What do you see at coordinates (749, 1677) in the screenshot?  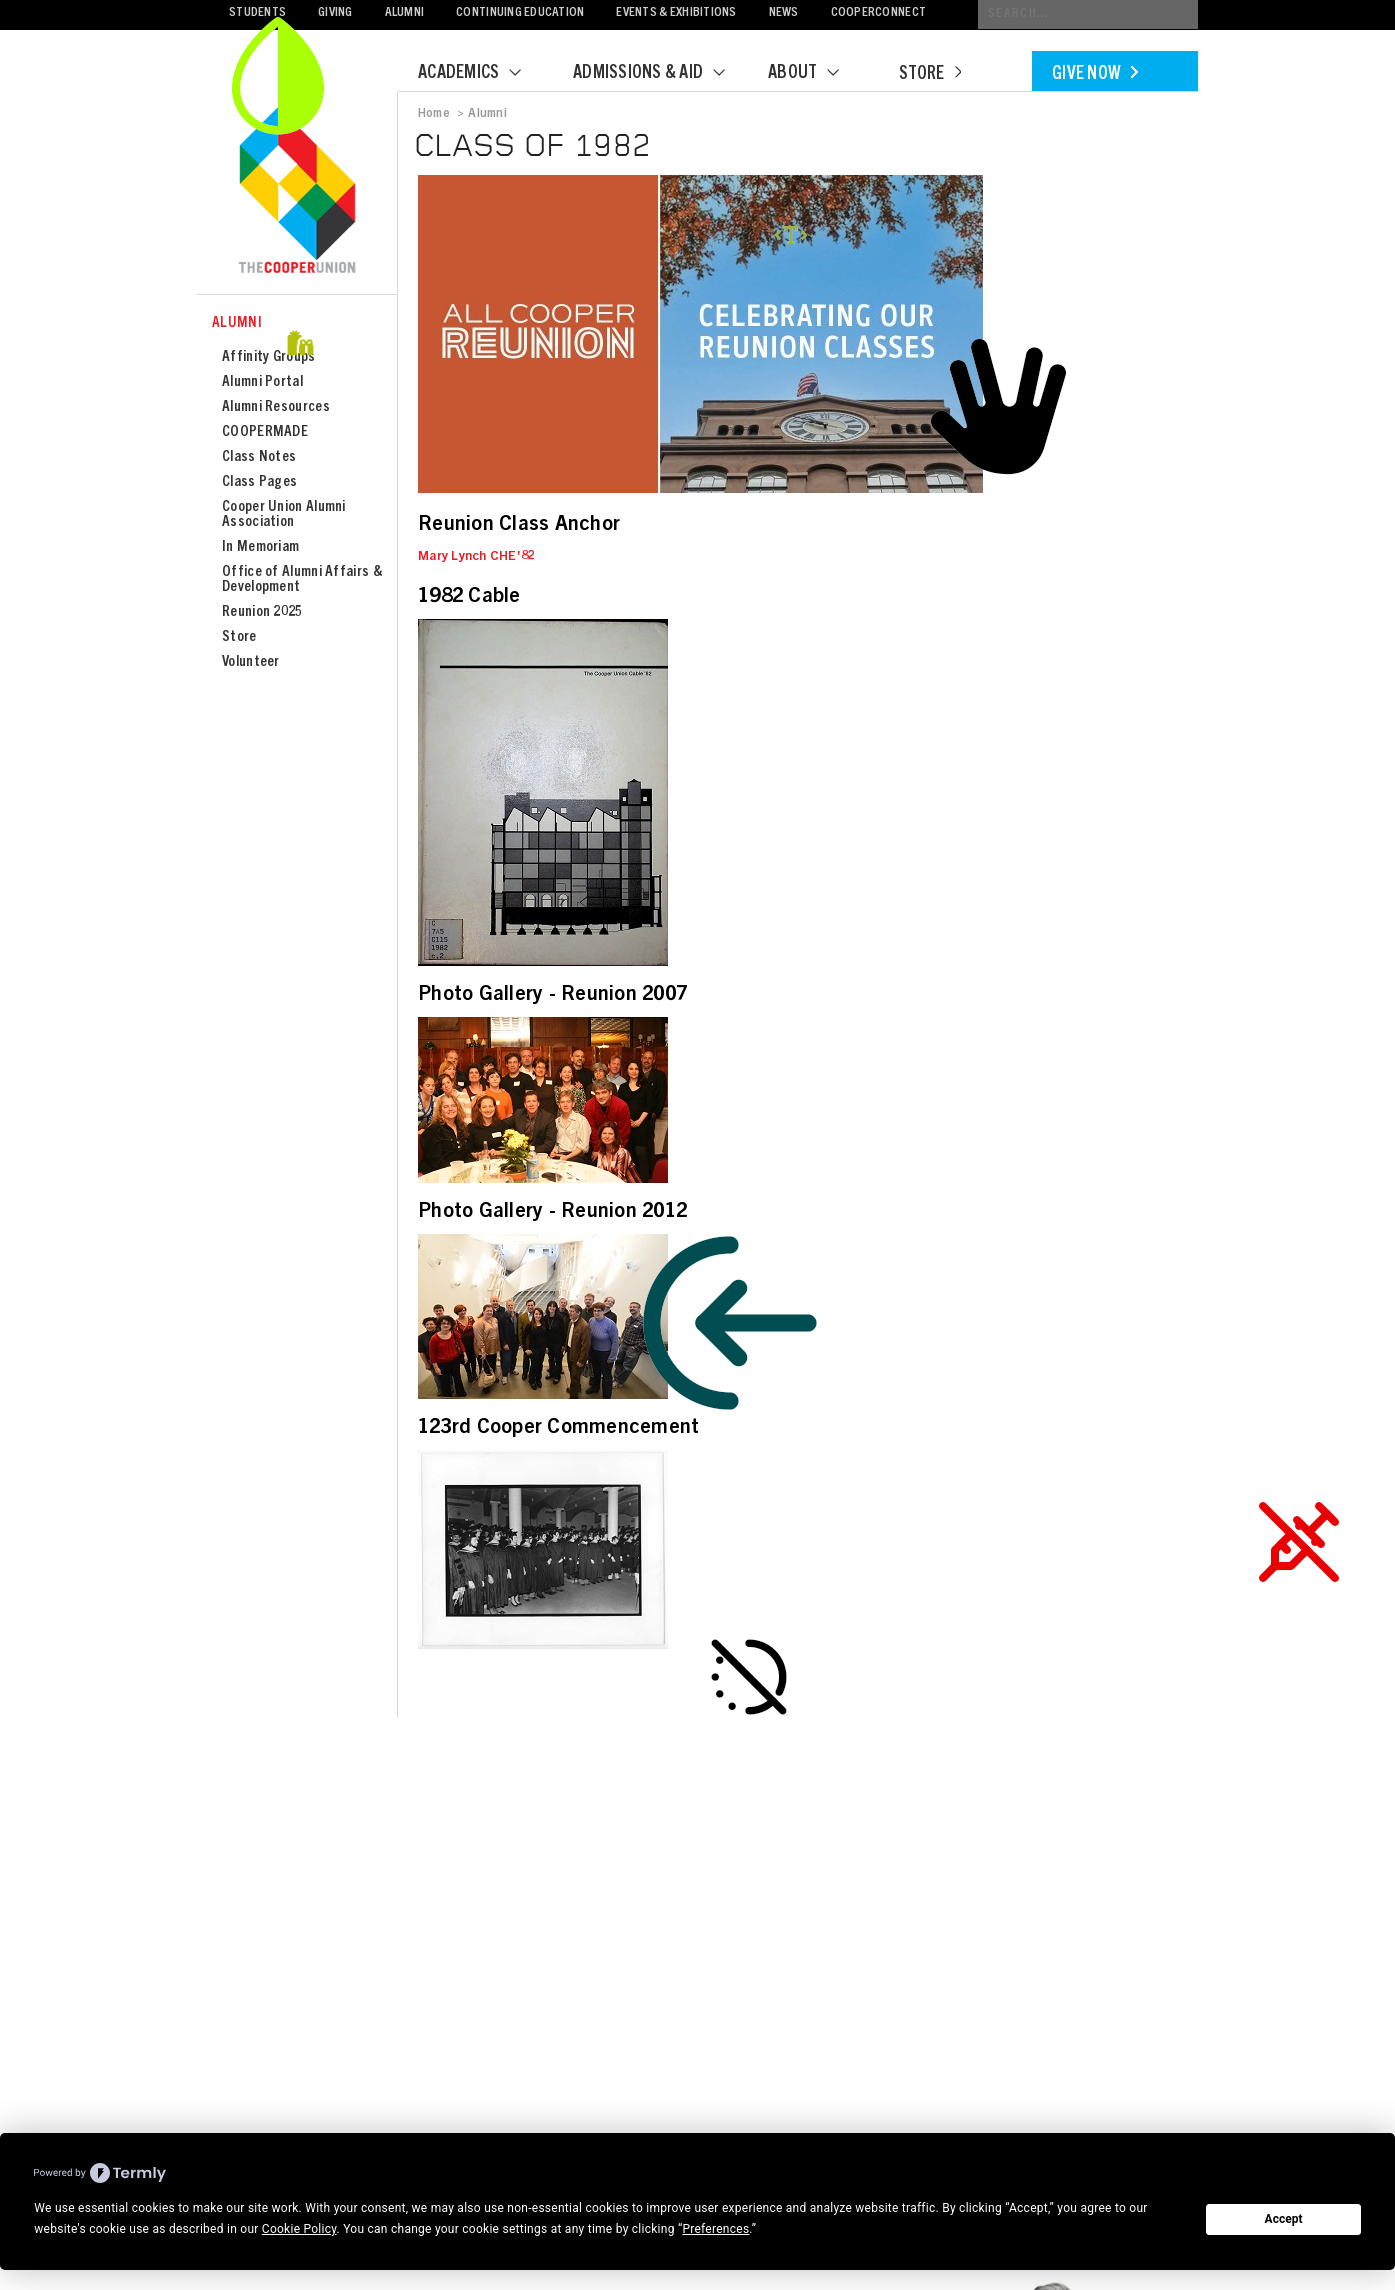 I see `timer or duration tracking disabled` at bounding box center [749, 1677].